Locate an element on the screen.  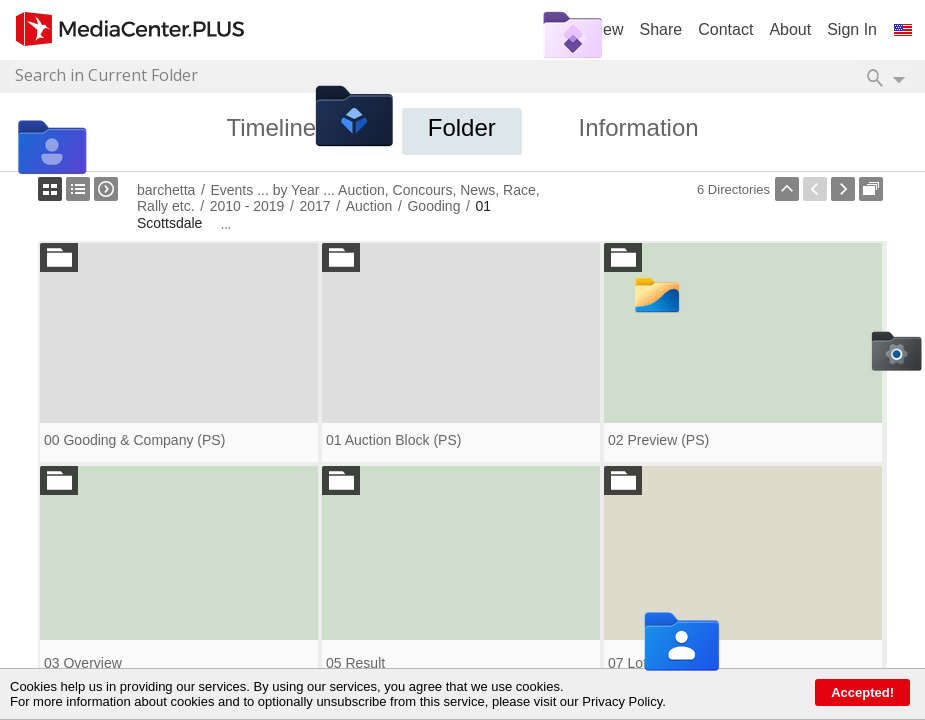
open microsoft finance documents folder is located at coordinates (572, 36).